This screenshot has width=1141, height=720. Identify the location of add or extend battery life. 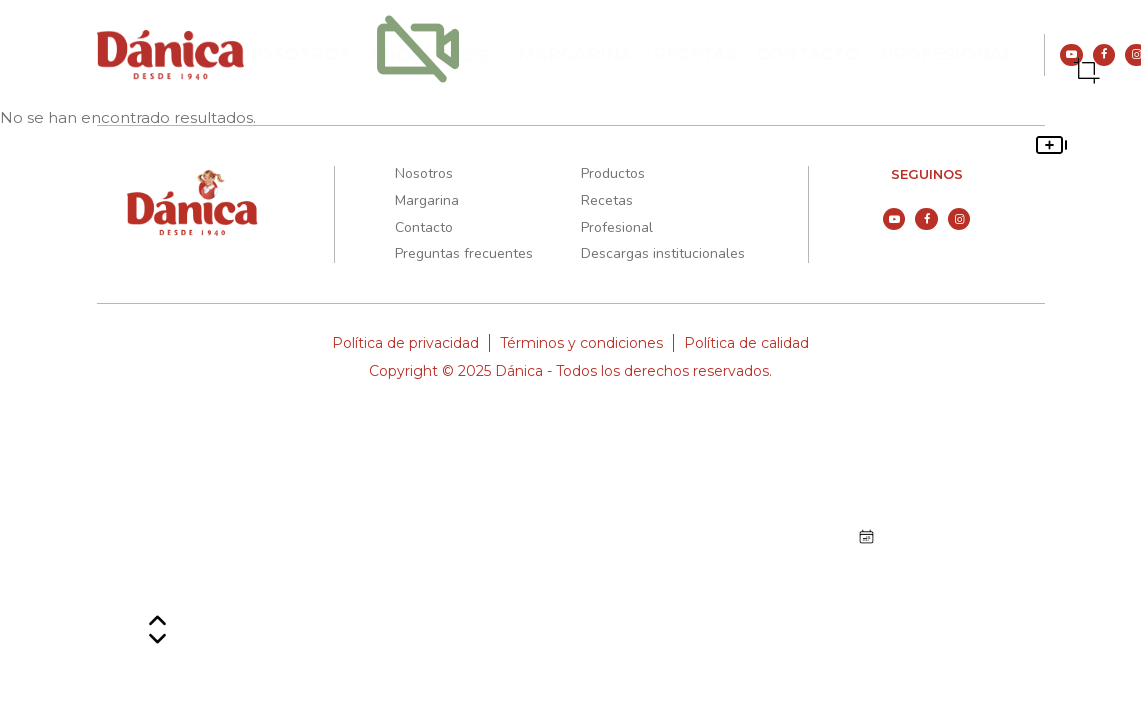
(1051, 145).